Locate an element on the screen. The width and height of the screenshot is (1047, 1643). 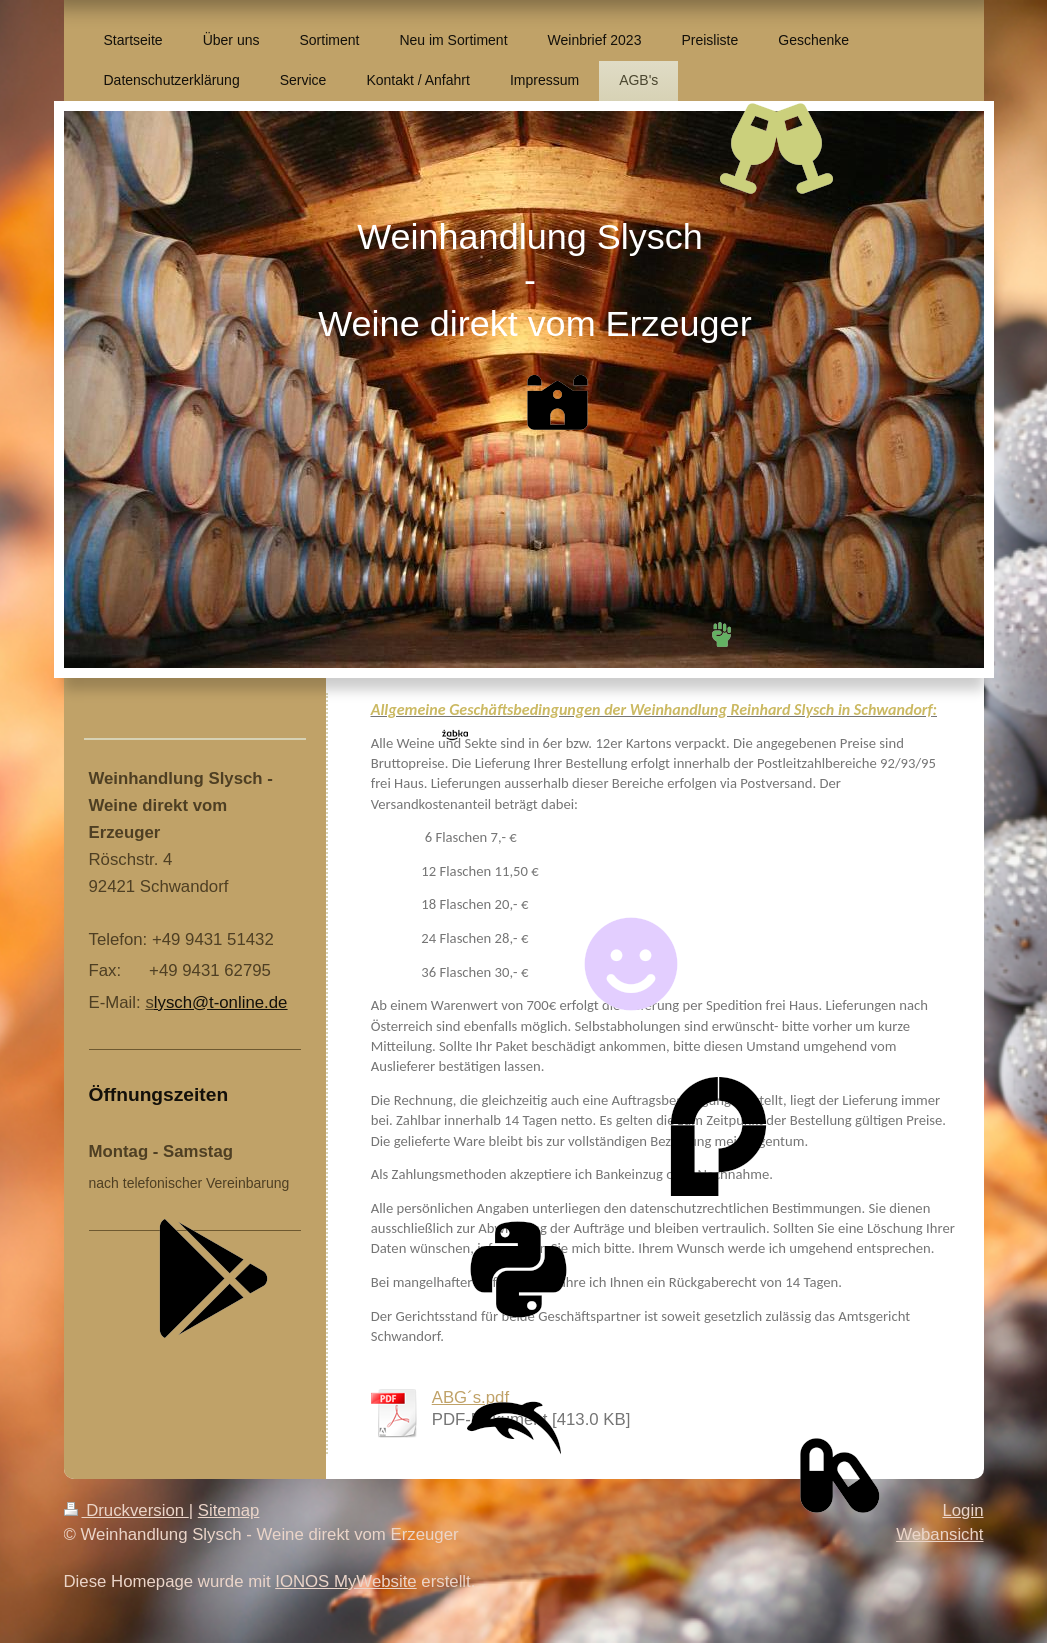
find nearby synagogues is located at coordinates (557, 401).